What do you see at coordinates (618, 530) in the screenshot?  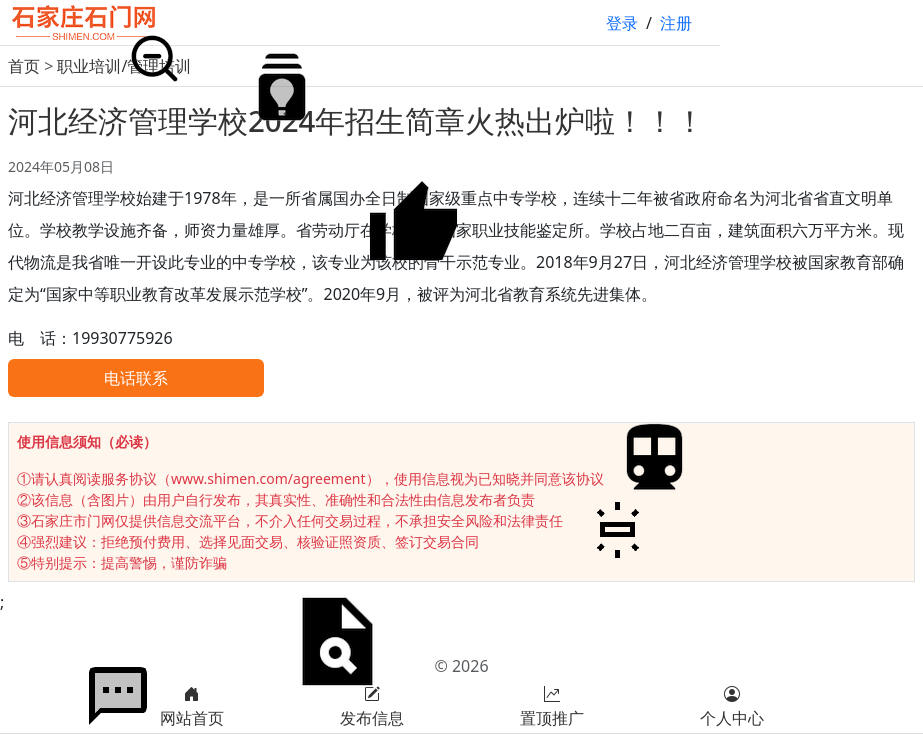 I see `adjust screen brightness settings` at bounding box center [618, 530].